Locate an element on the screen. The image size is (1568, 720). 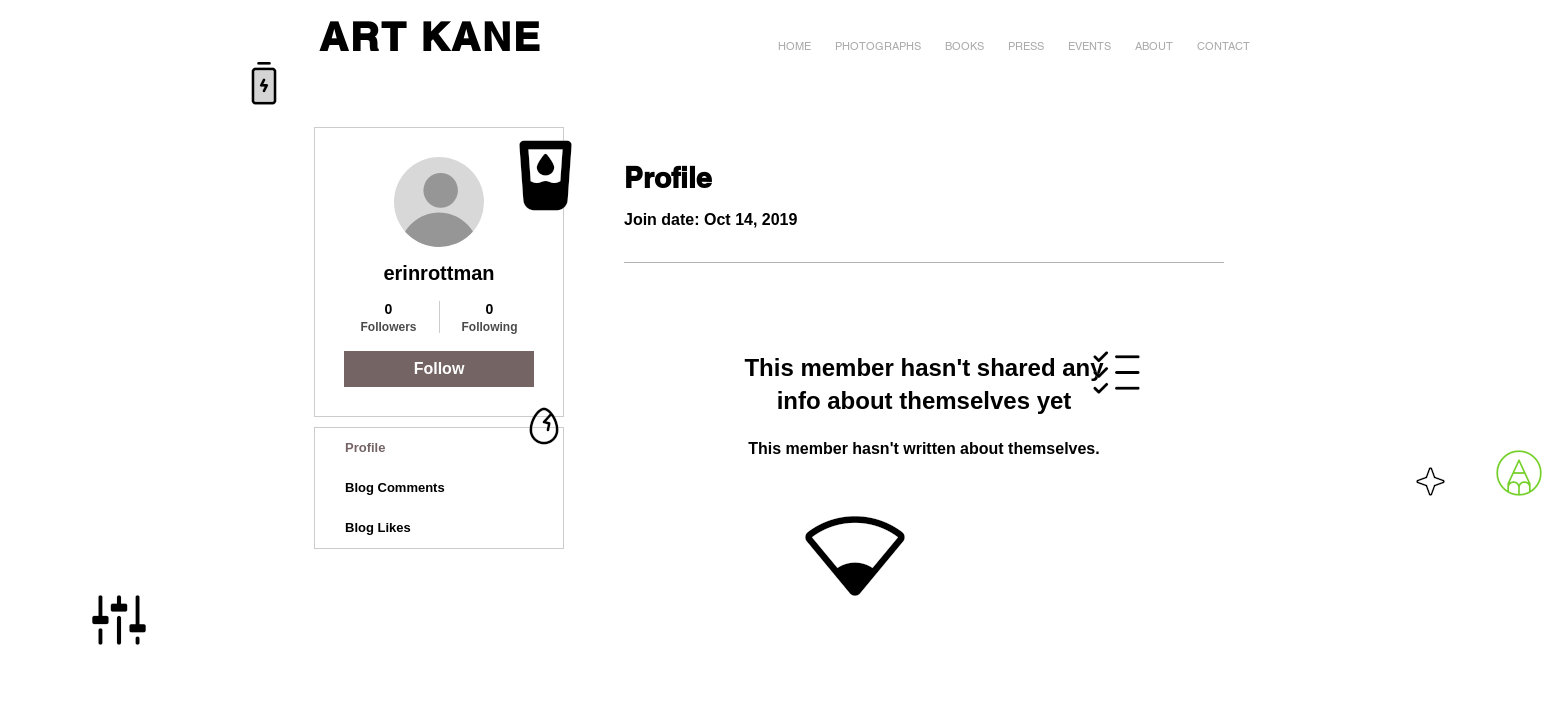
adjust settings or preferences is located at coordinates (119, 620).